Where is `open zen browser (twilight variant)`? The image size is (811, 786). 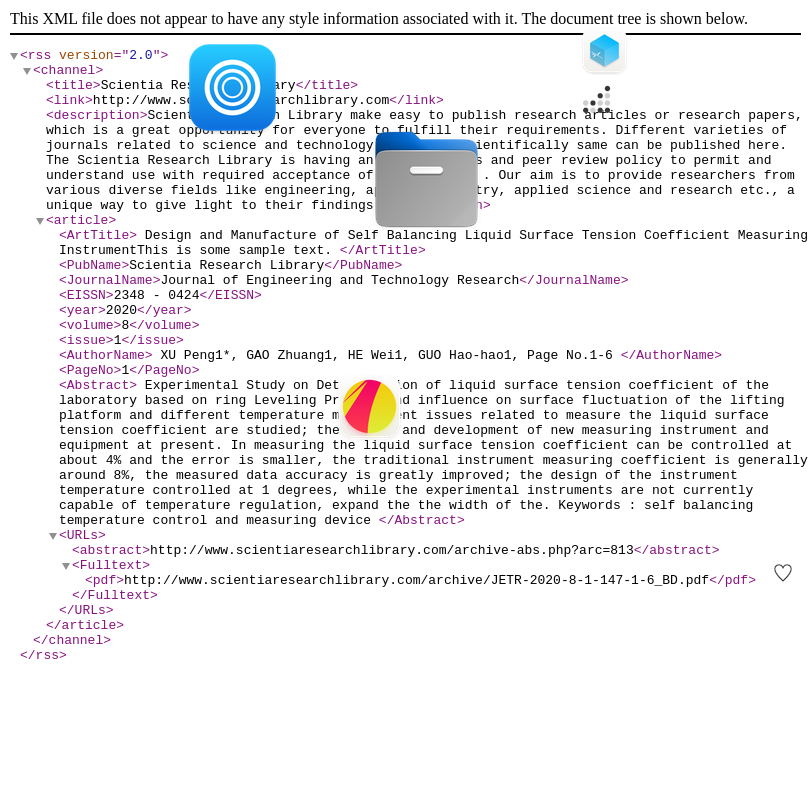
open zen browser (twilight variant) is located at coordinates (232, 87).